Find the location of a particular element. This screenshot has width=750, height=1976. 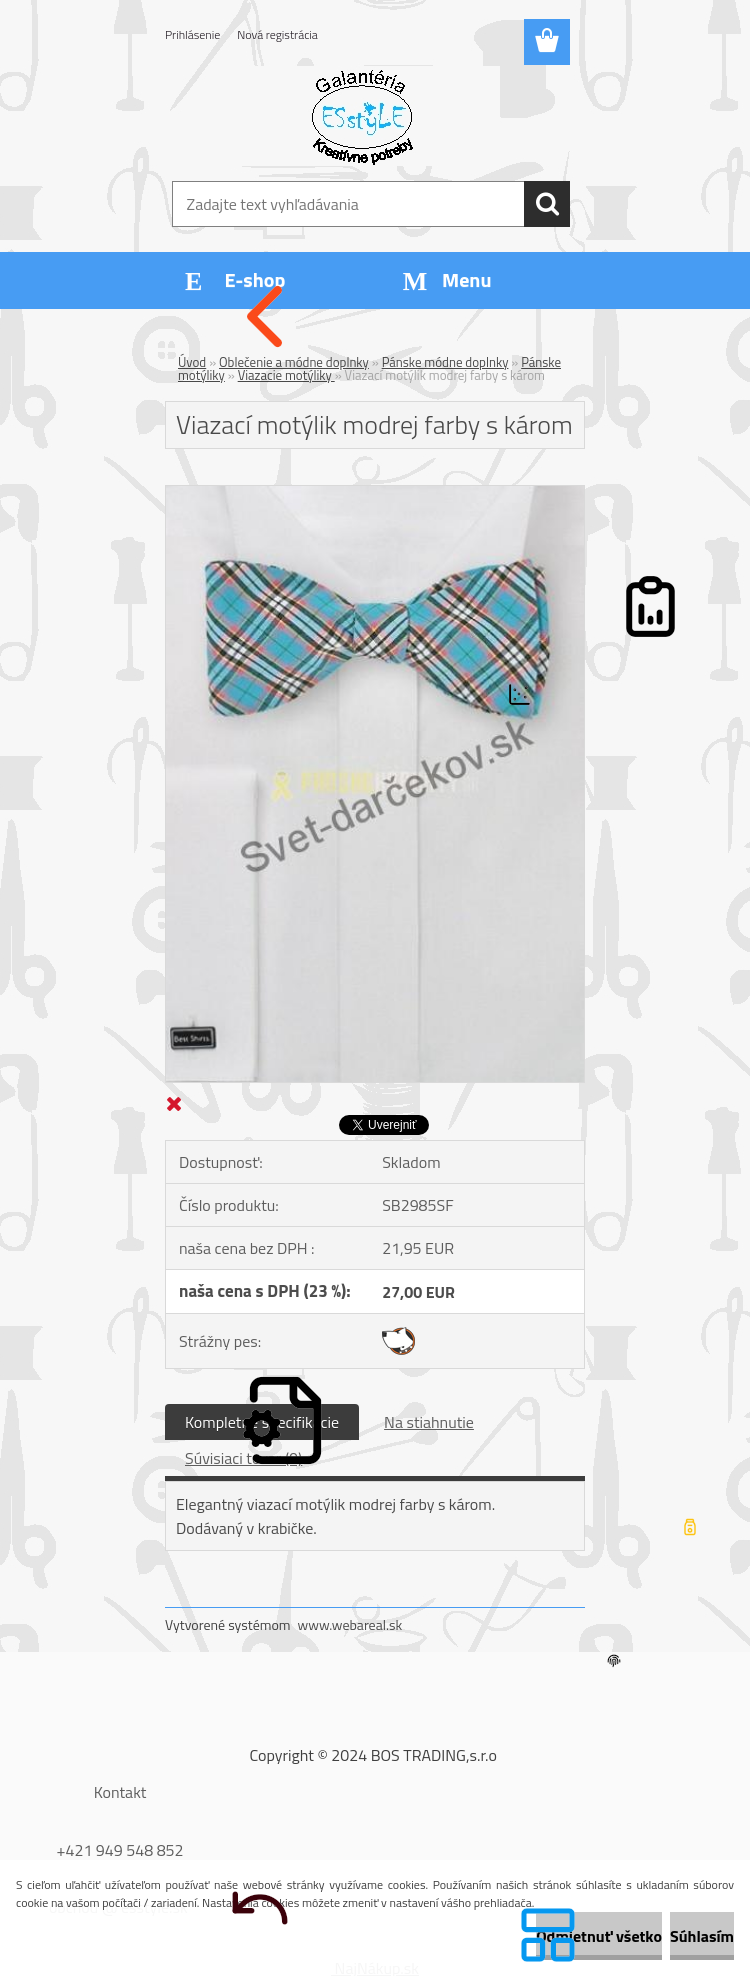

go back to the previous screen is located at coordinates (264, 316).